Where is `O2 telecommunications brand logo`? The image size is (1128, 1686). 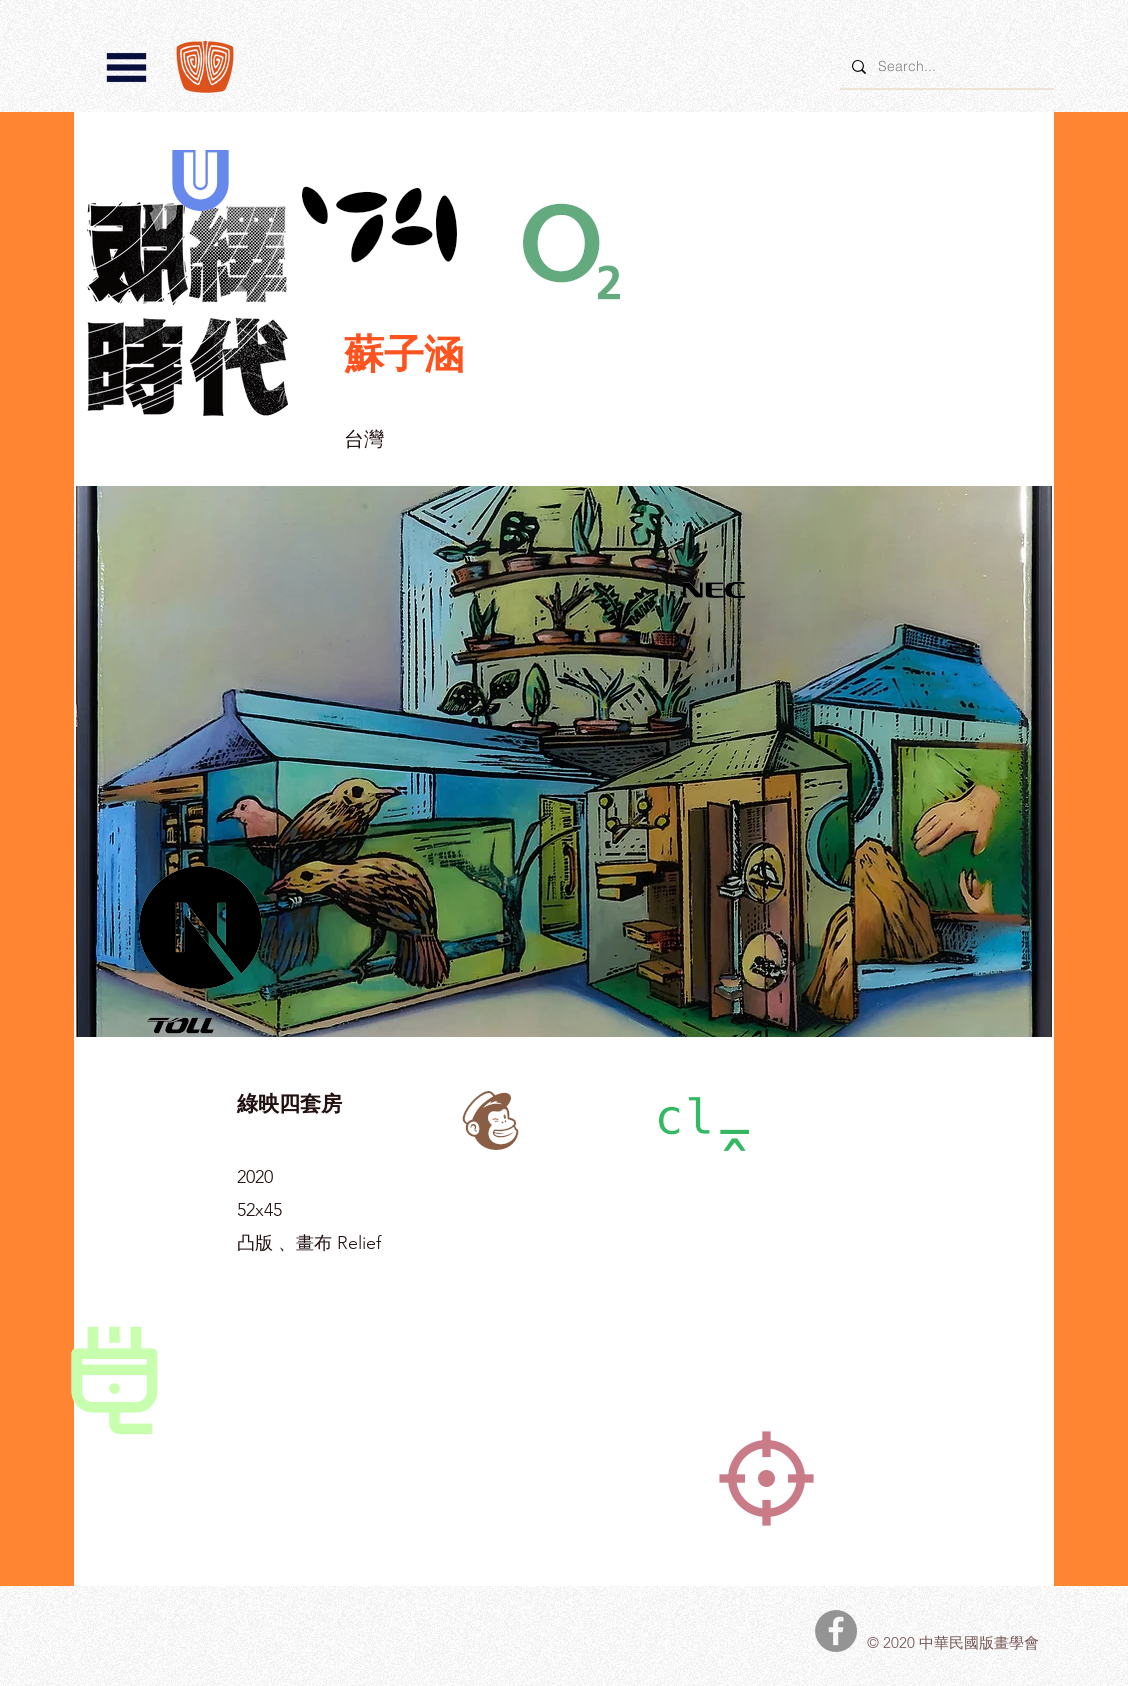
O2 telecommunications brand logo is located at coordinates (571, 251).